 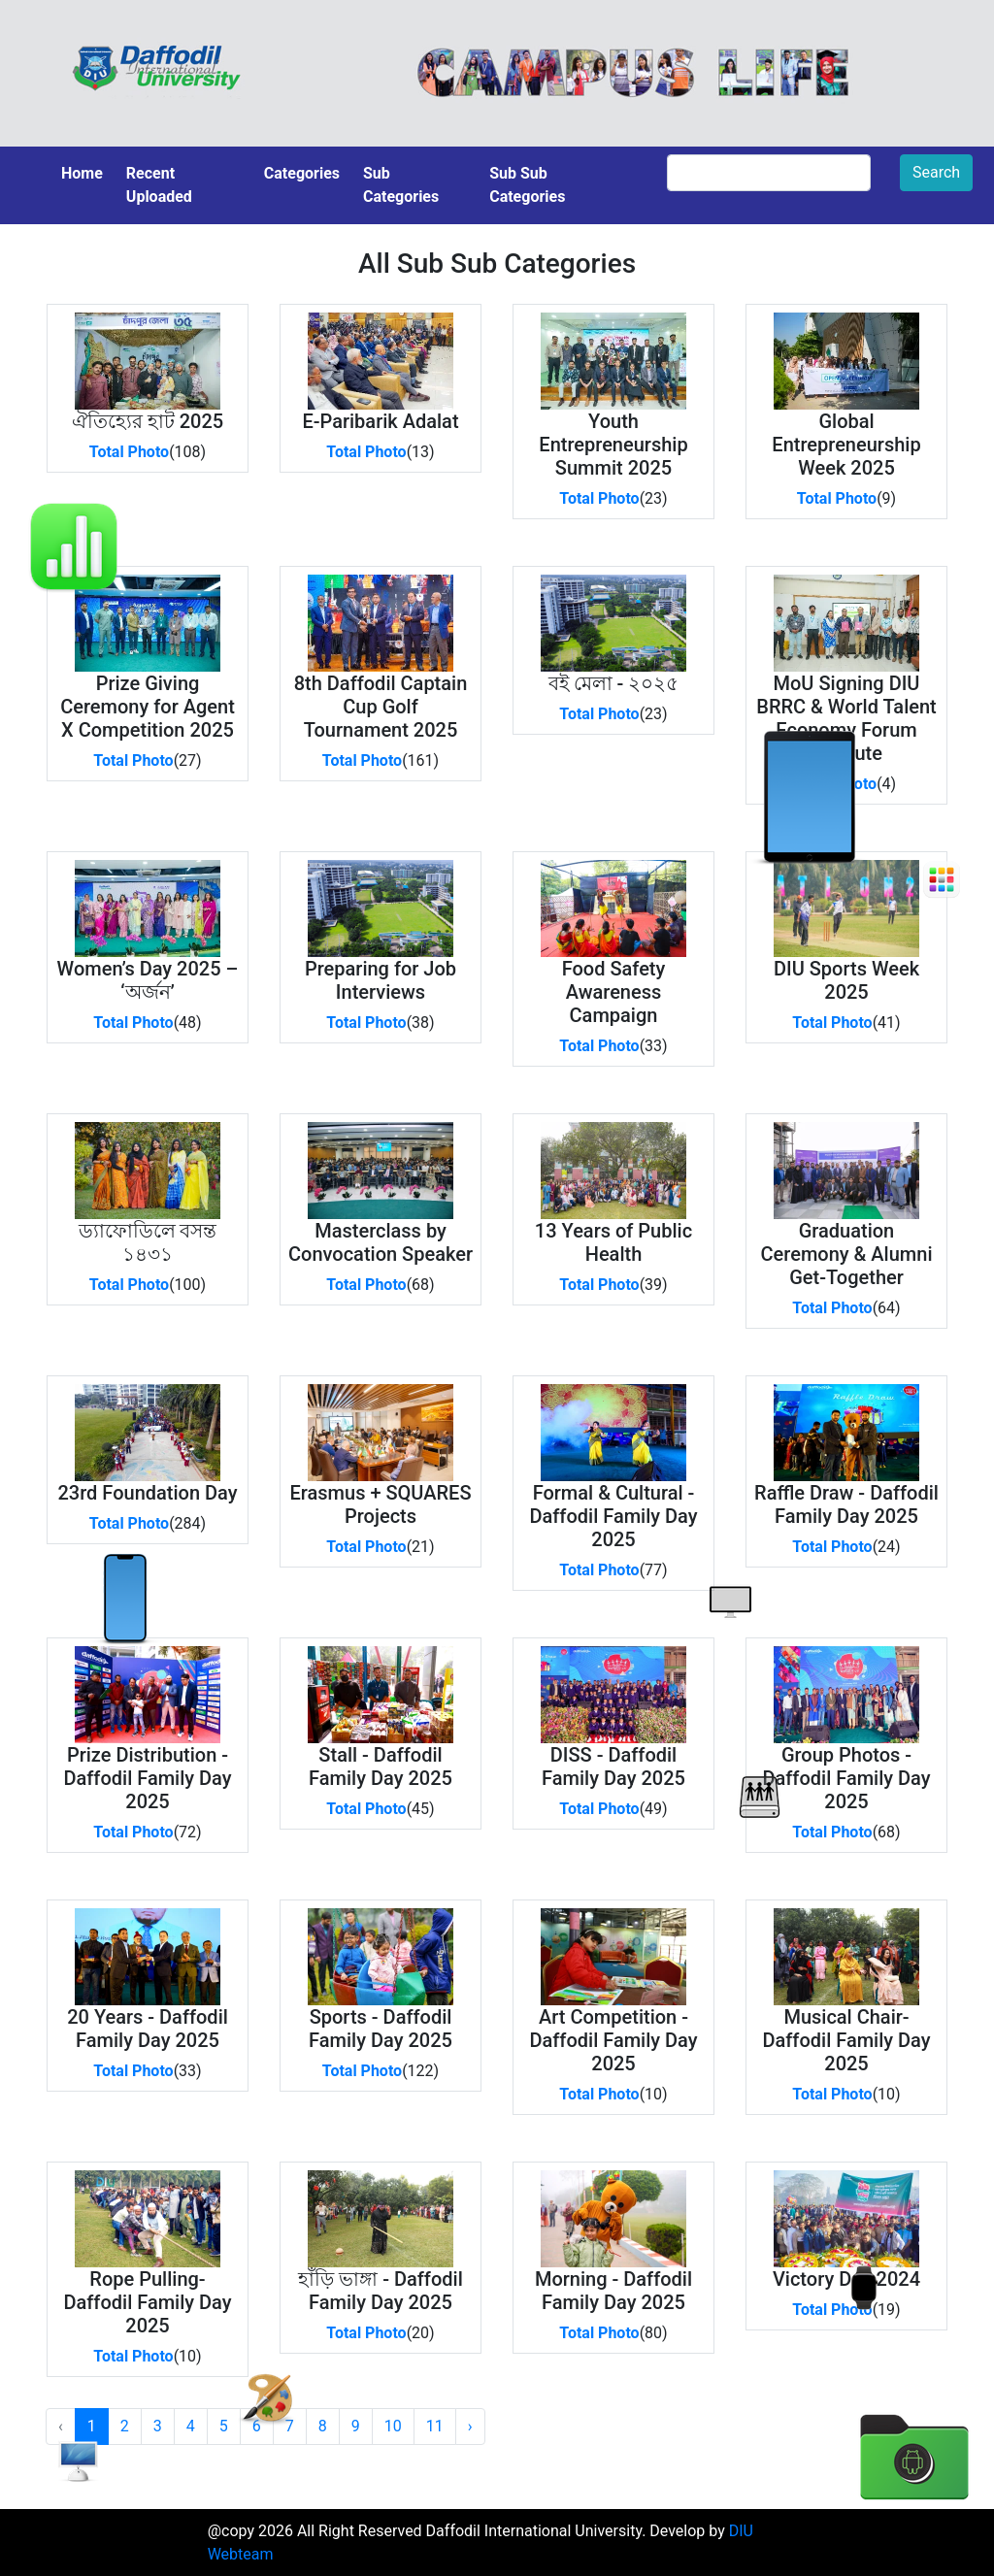 I want to click on access a shared network drive, so click(x=759, y=1797).